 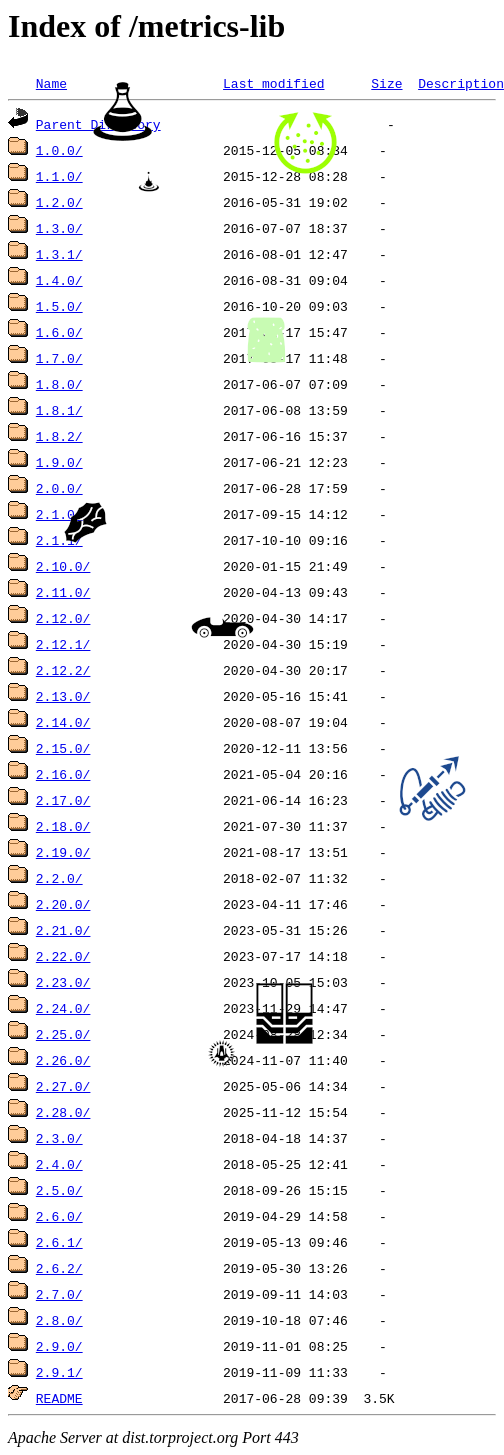 What do you see at coordinates (305, 142) in the screenshot?
I see `indicates a surrounding or encirclement action in gameplay` at bounding box center [305, 142].